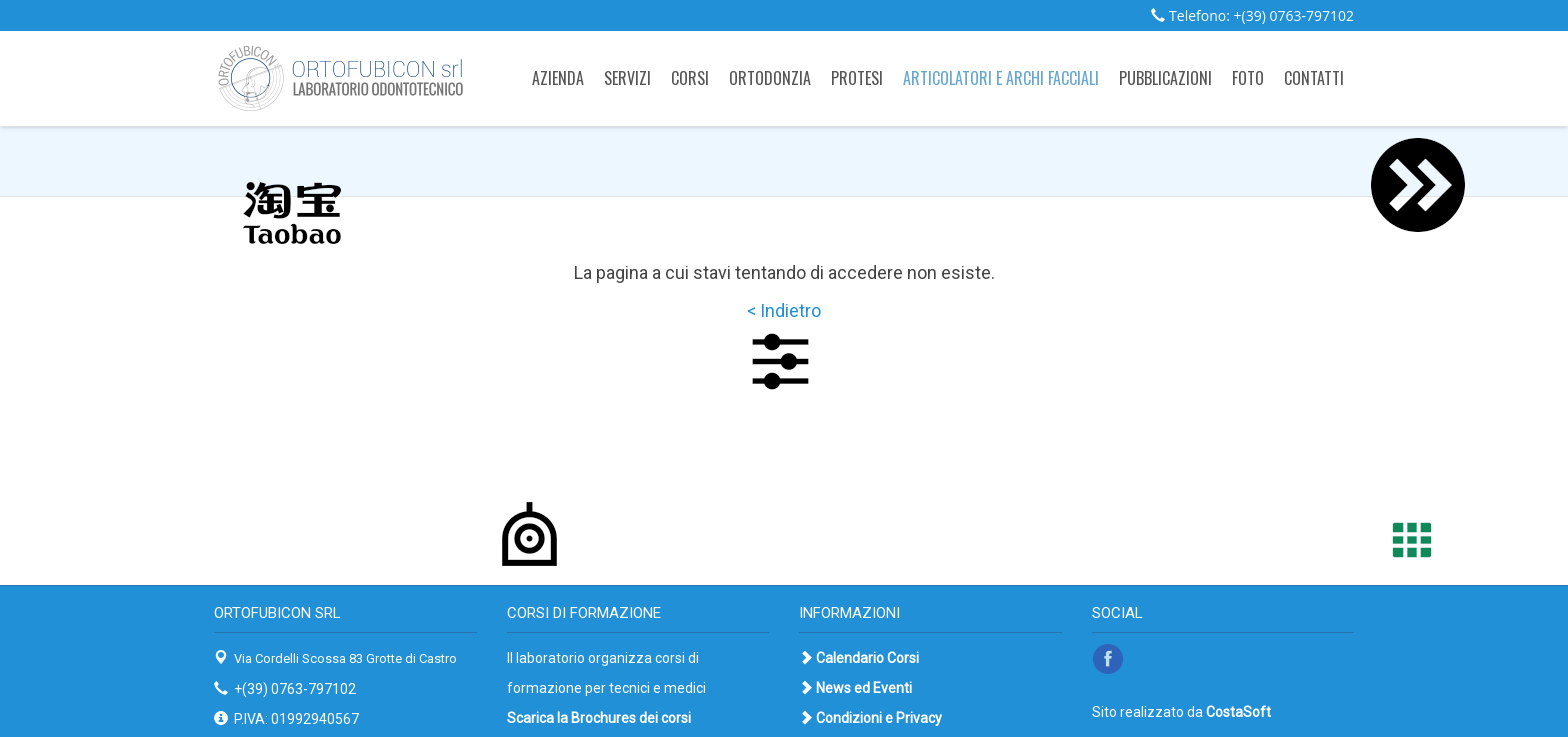  Describe the element at coordinates (292, 213) in the screenshot. I see `open the Taobao shopping app` at that location.